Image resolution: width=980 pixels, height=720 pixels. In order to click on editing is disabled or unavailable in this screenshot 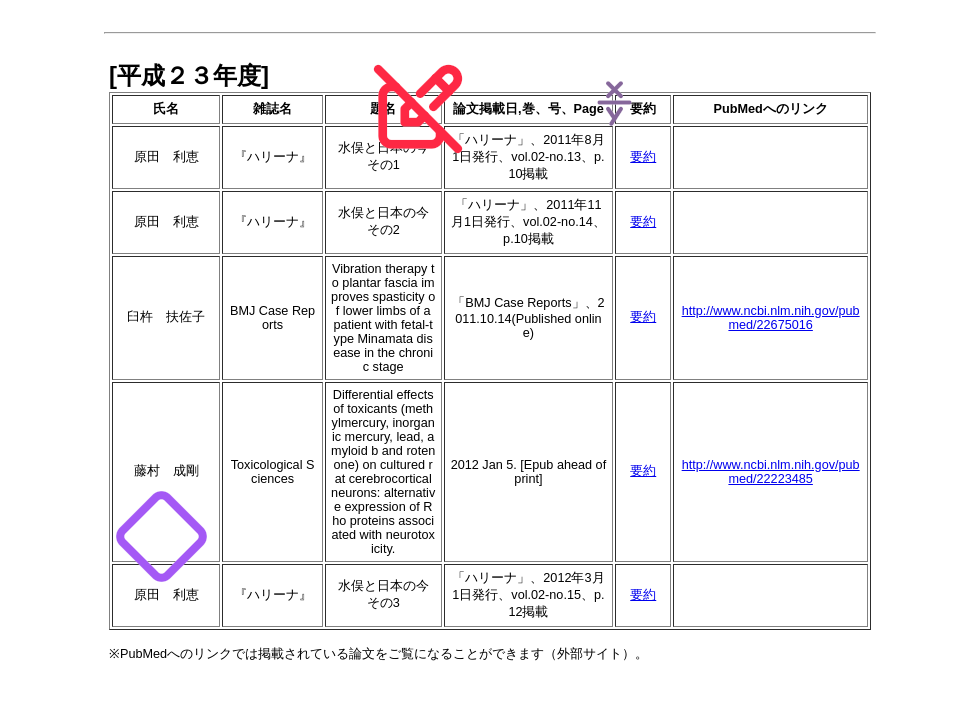, I will do `click(418, 109)`.